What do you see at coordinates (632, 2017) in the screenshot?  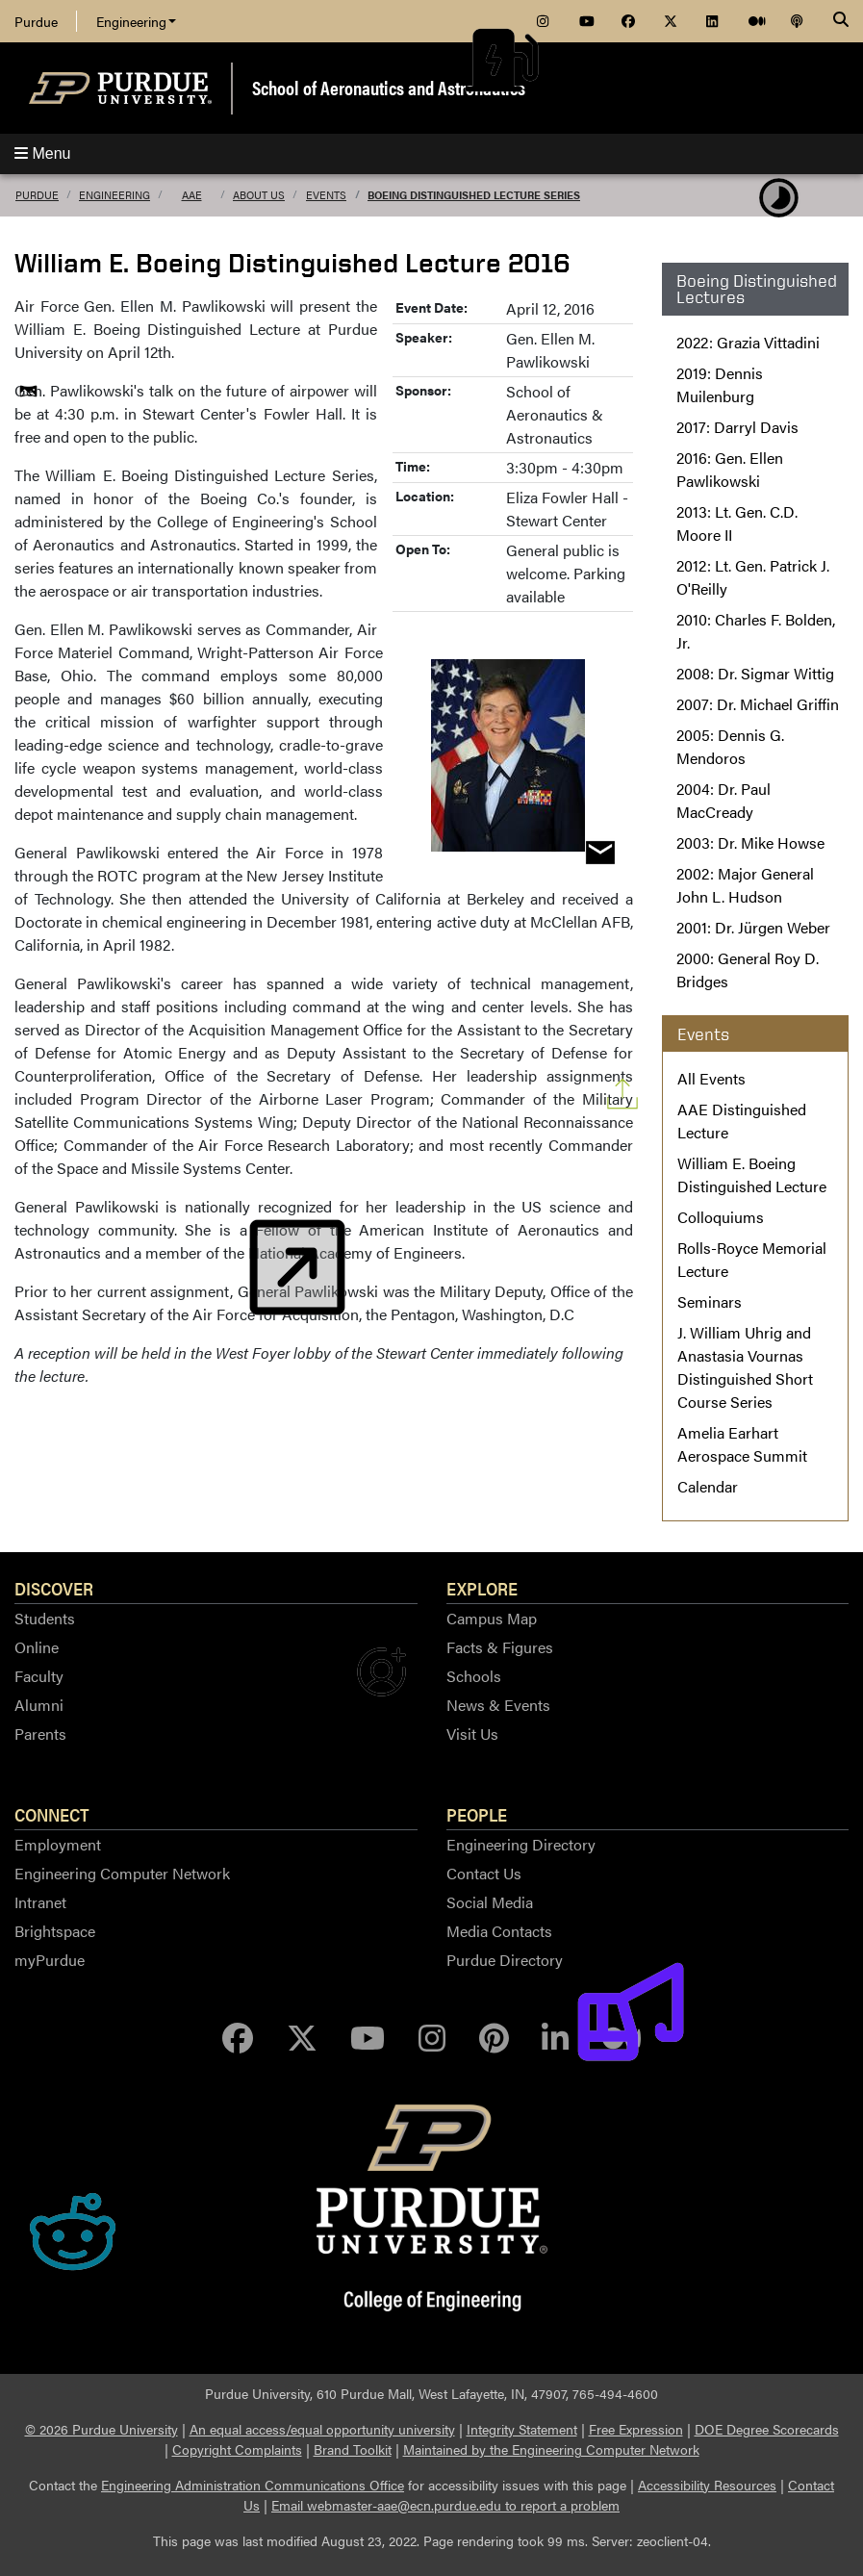 I see `construction or building in progress` at bounding box center [632, 2017].